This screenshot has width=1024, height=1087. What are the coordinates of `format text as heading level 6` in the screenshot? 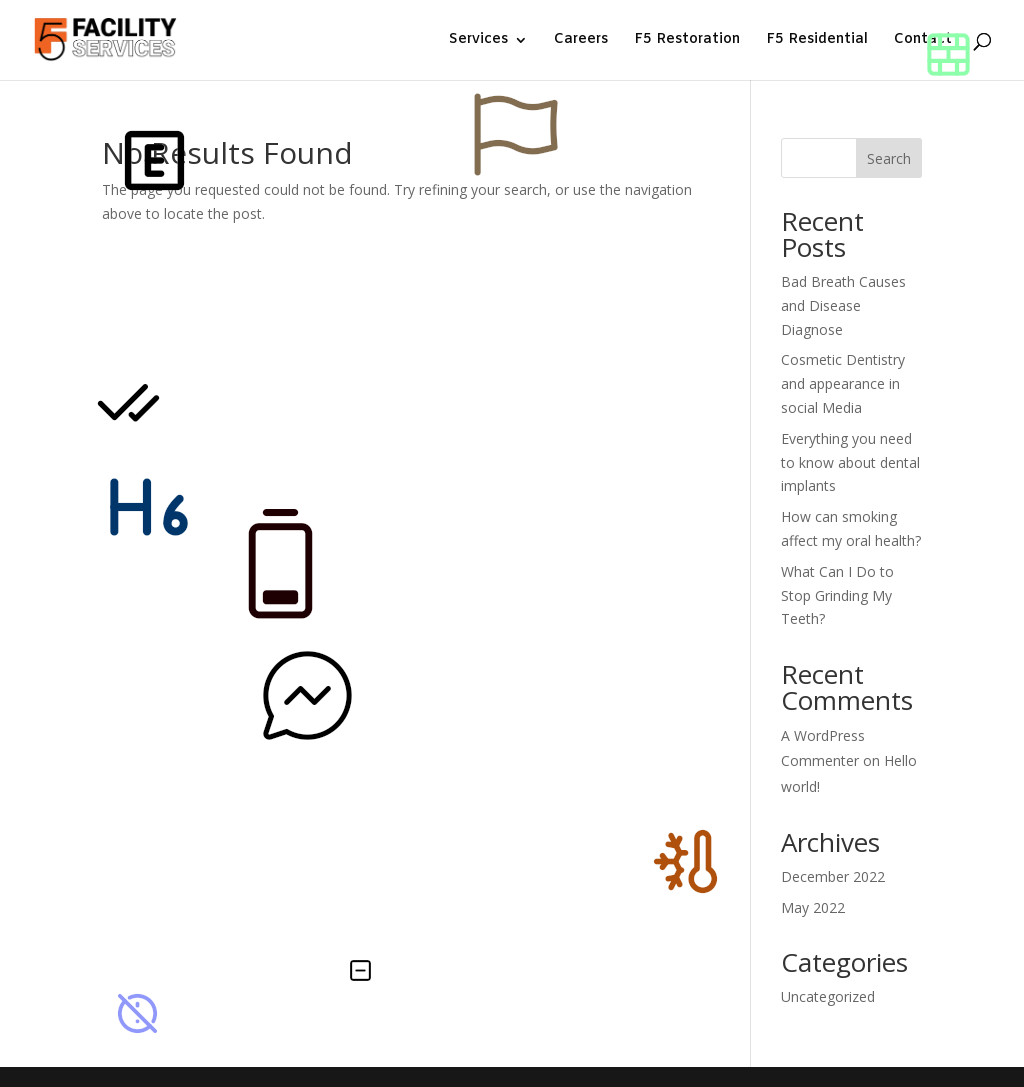 It's located at (147, 507).